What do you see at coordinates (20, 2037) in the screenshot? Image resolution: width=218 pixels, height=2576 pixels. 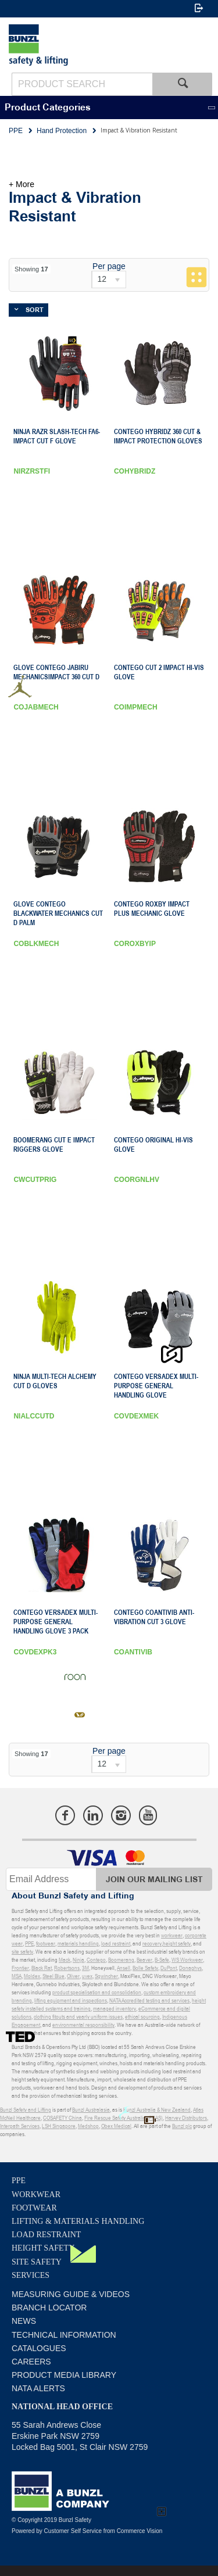 I see `open the TED app` at bounding box center [20, 2037].